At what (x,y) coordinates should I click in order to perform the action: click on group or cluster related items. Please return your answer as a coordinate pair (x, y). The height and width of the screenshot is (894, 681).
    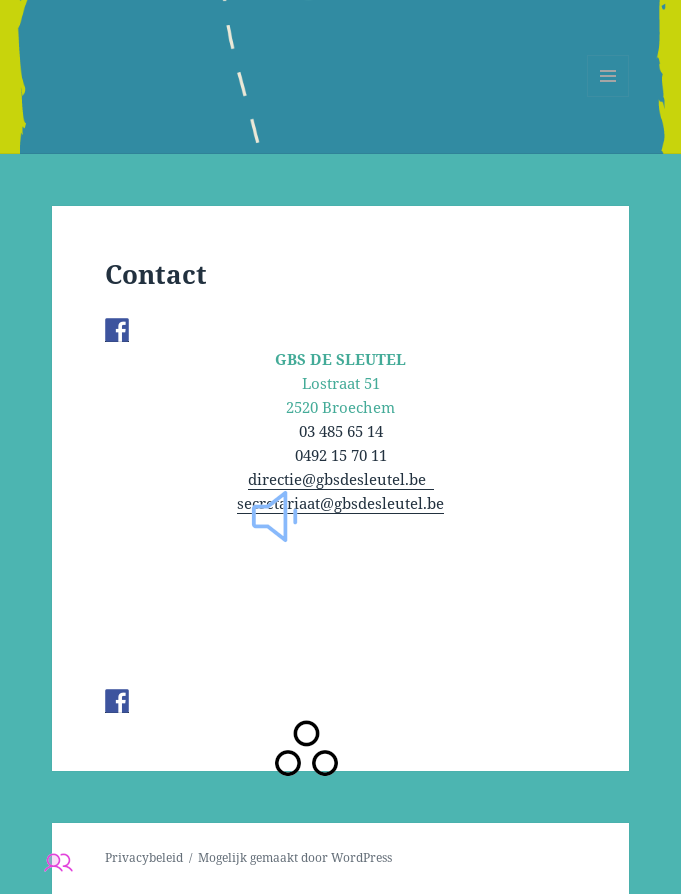
    Looking at the image, I should click on (306, 749).